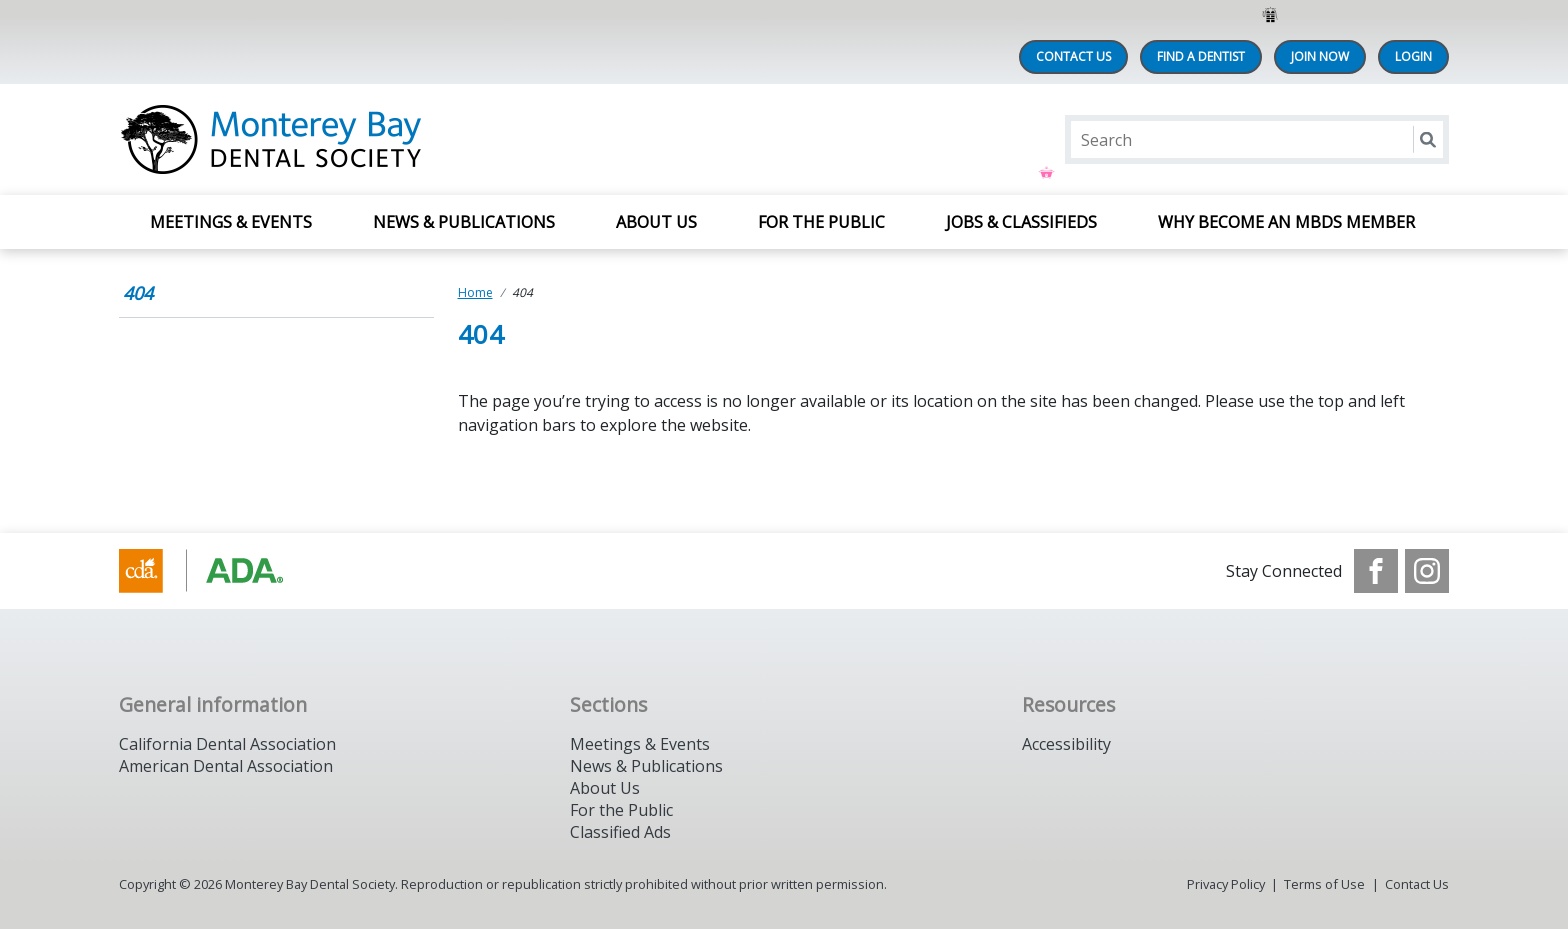 This screenshot has height=929, width=1568. I want to click on access diving or scuba equipment settings, so click(1270, 14).